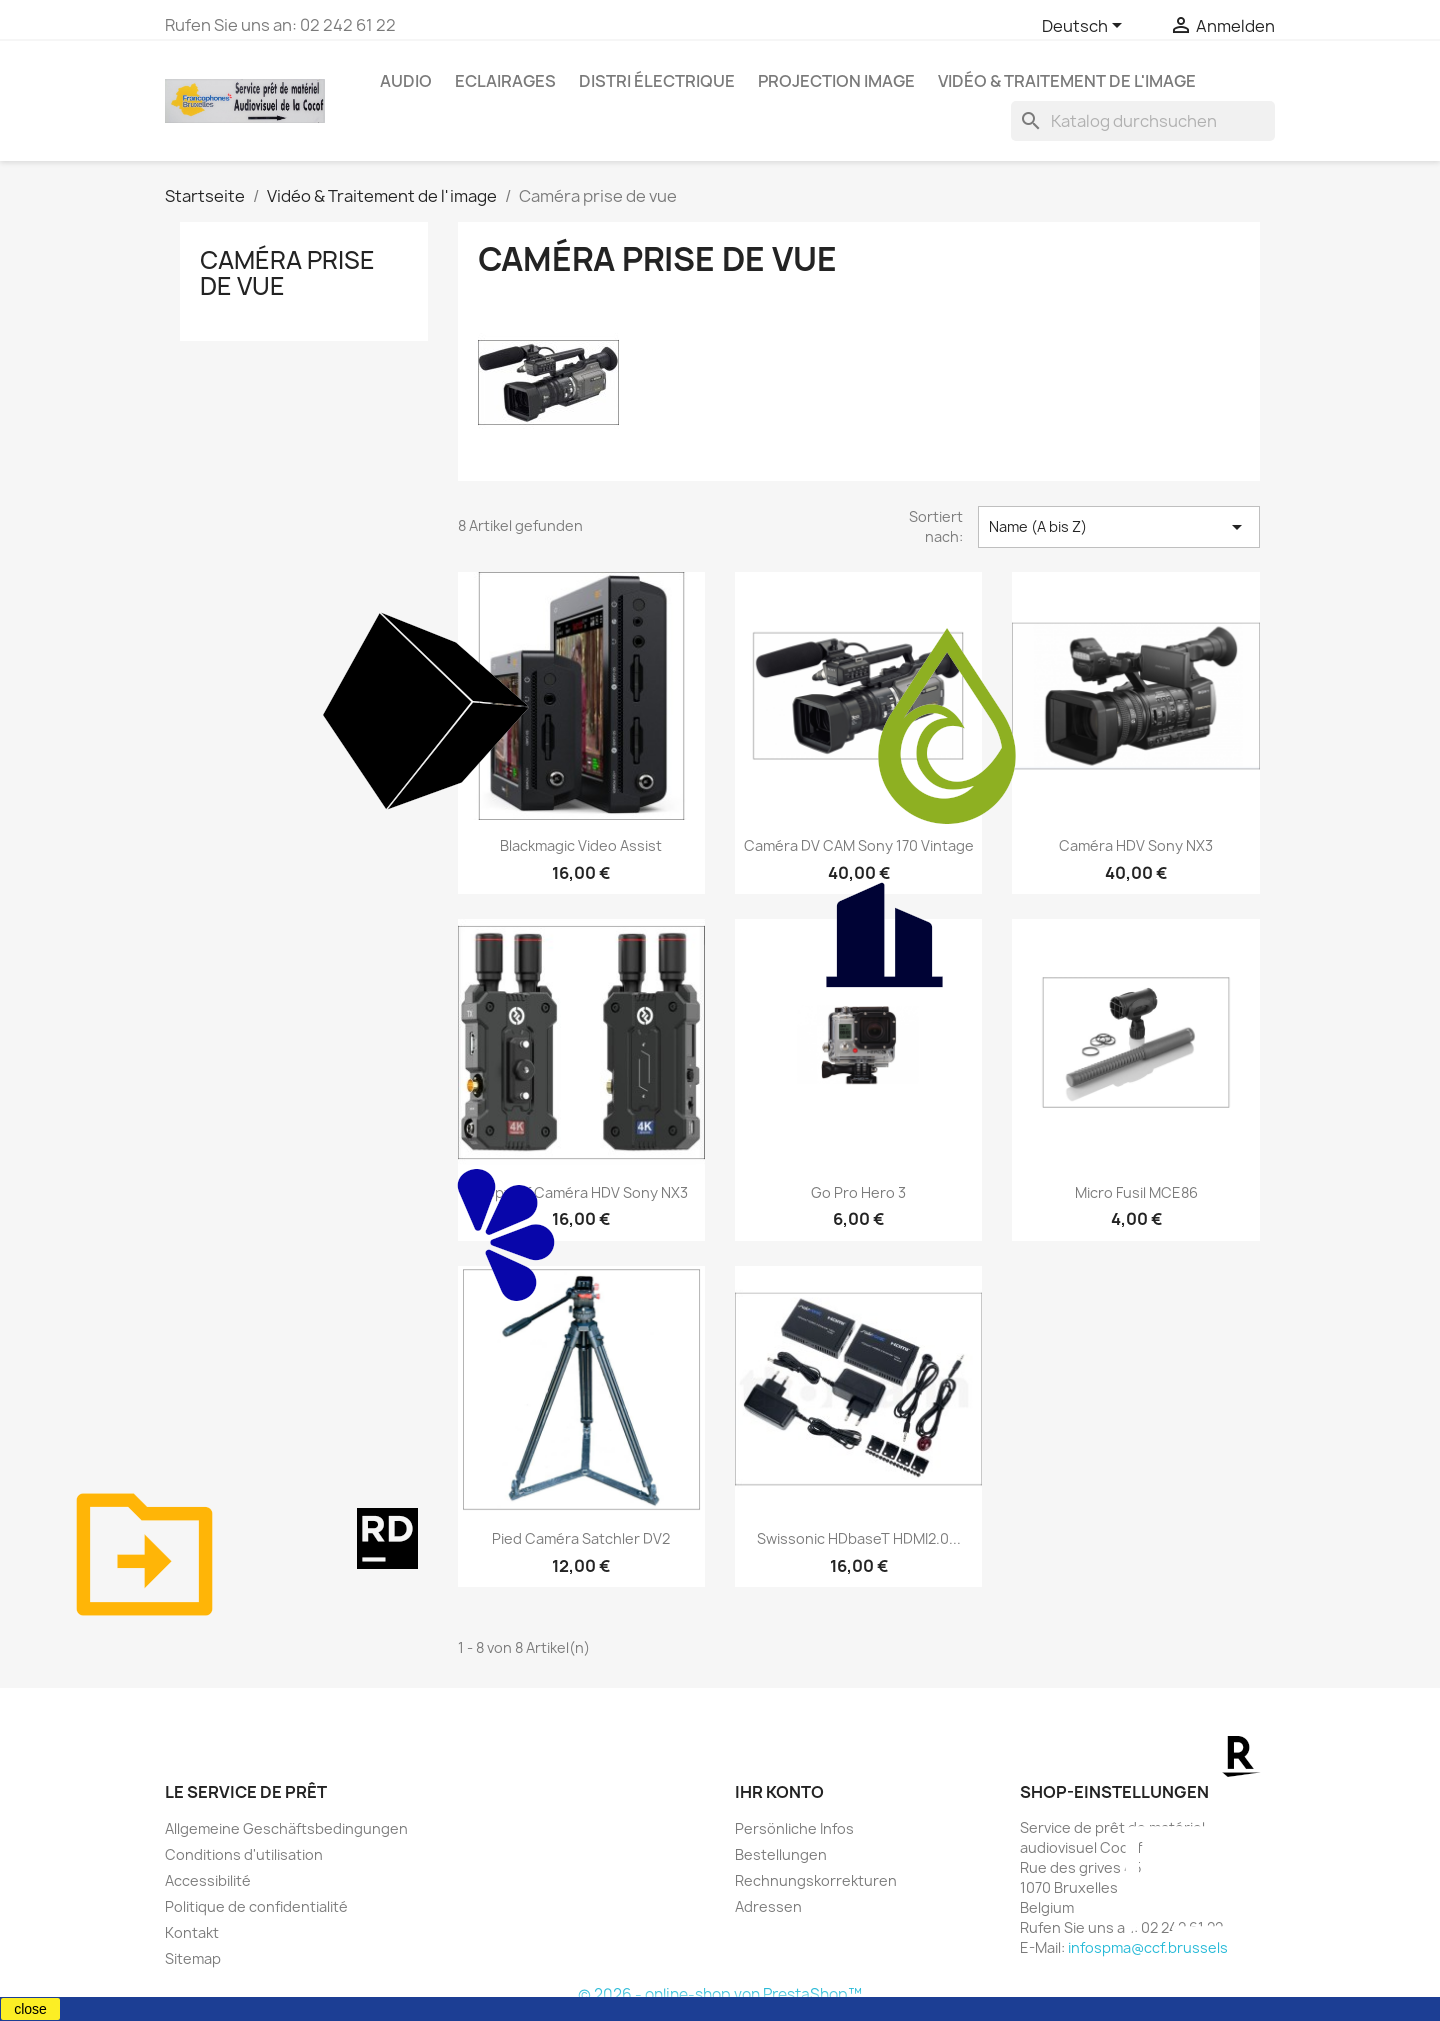 This screenshot has width=1440, height=2021. I want to click on link to Lemon Squeezy payment platform, so click(506, 1235).